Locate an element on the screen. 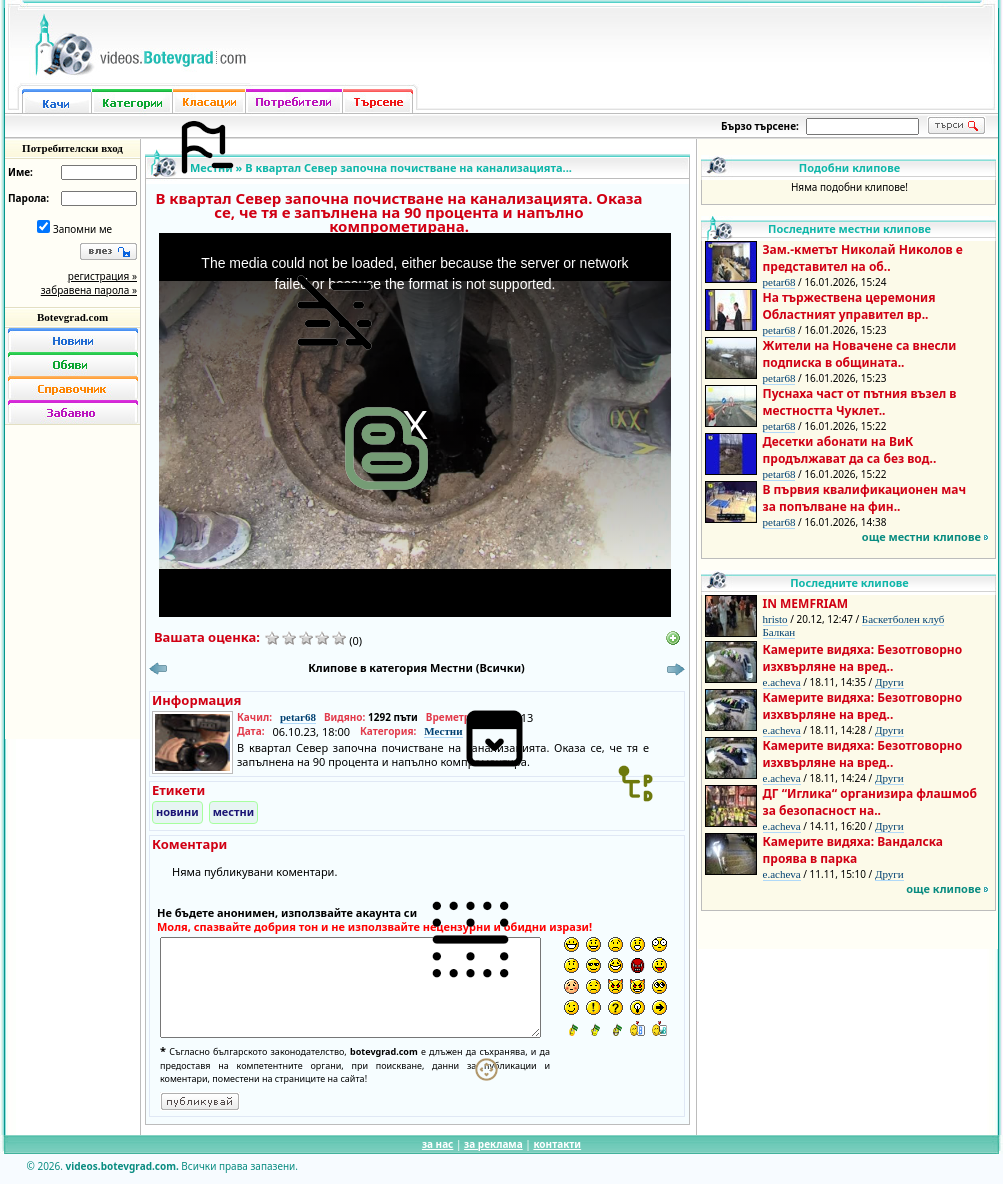 This screenshot has height=1184, width=1003. open blogger app is located at coordinates (386, 448).